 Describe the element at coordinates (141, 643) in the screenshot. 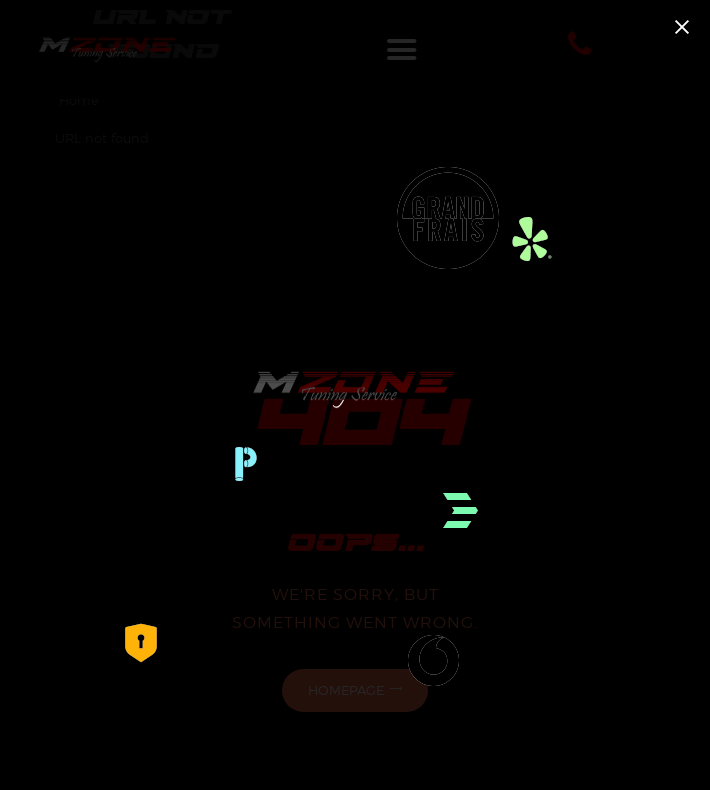

I see `access security or privacy settings` at that location.